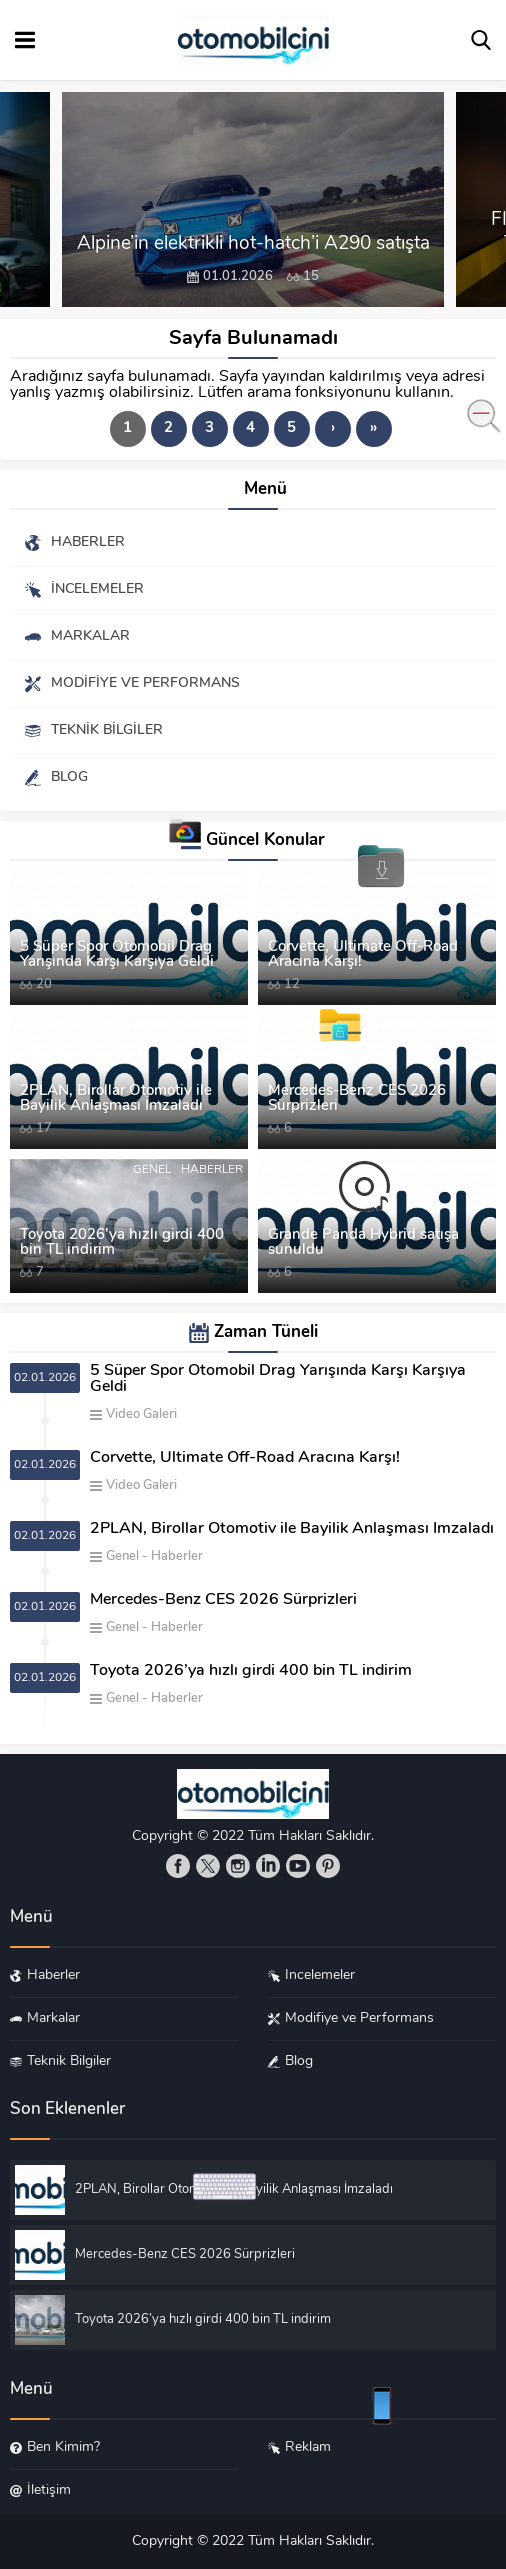 Image resolution: width=506 pixels, height=2569 pixels. Describe the element at coordinates (340, 1026) in the screenshot. I see `access an unlocked or unprotected folder` at that location.